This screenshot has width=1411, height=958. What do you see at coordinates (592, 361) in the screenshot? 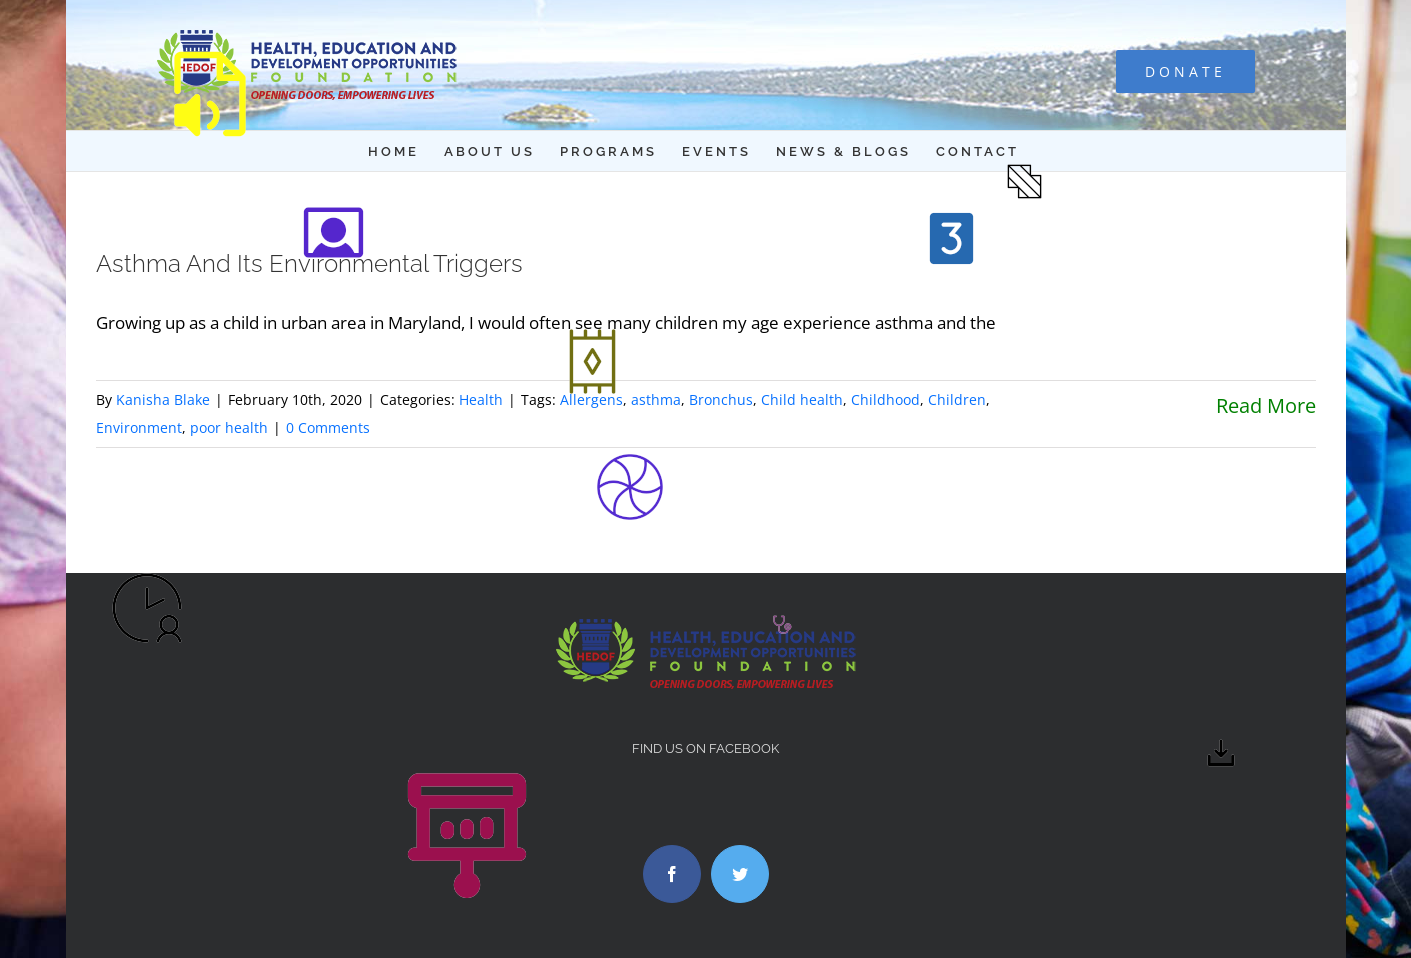
I see `view rug or carpet product` at bounding box center [592, 361].